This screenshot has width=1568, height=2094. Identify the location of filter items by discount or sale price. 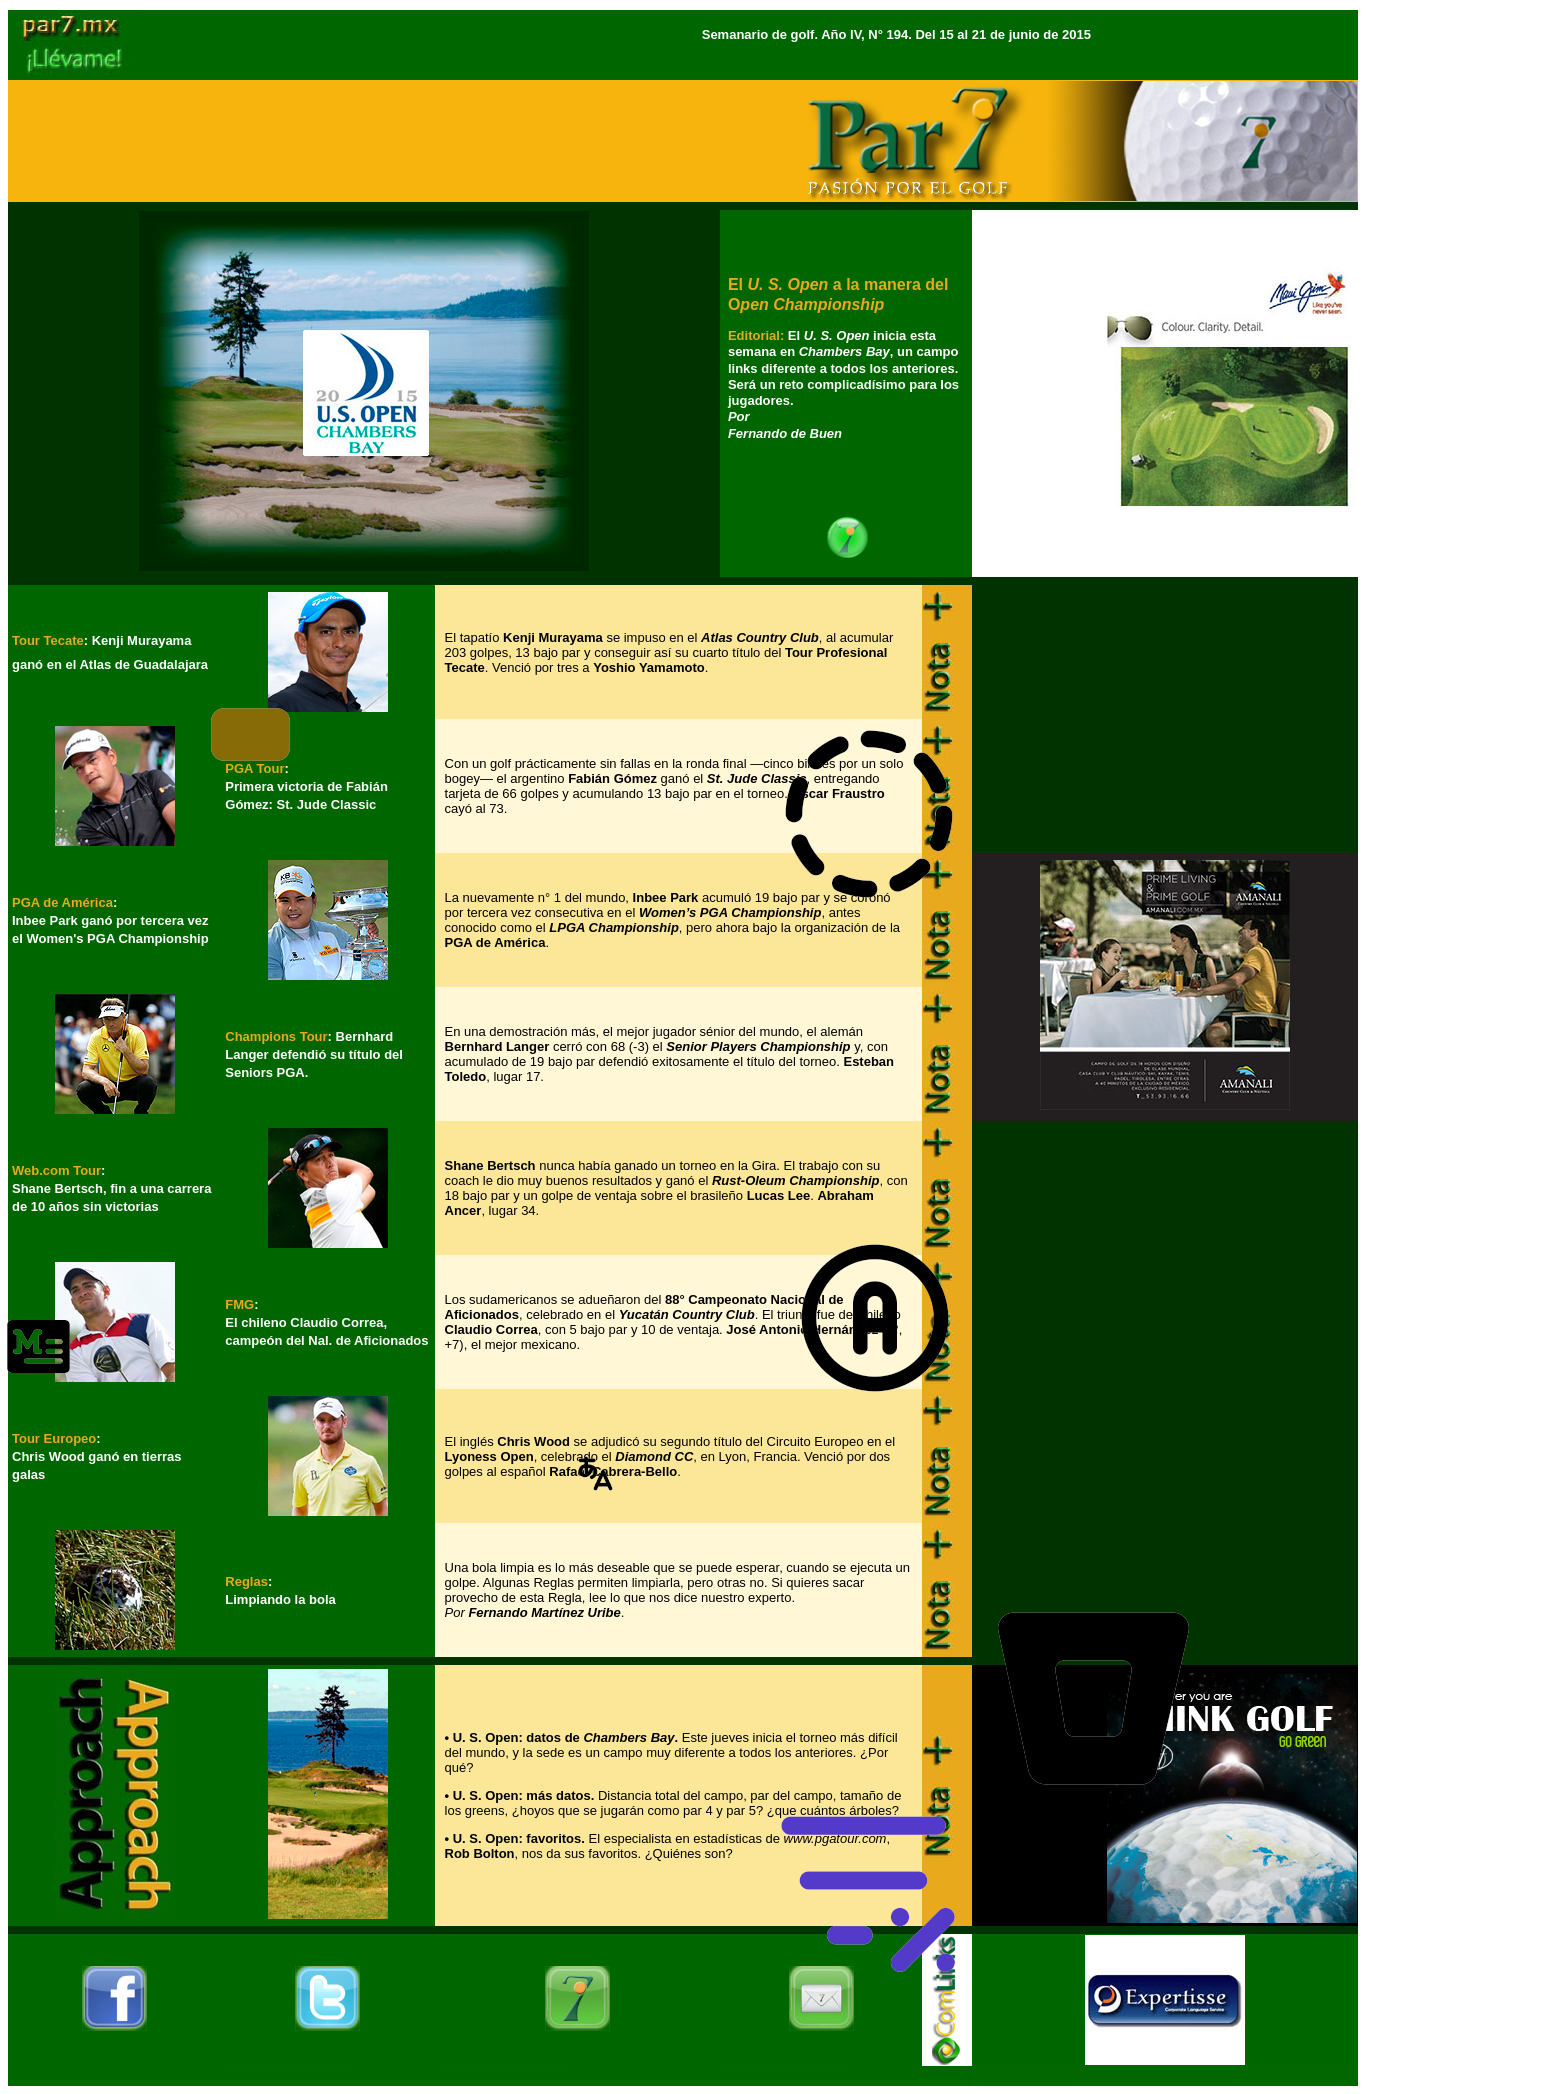
(863, 1880).